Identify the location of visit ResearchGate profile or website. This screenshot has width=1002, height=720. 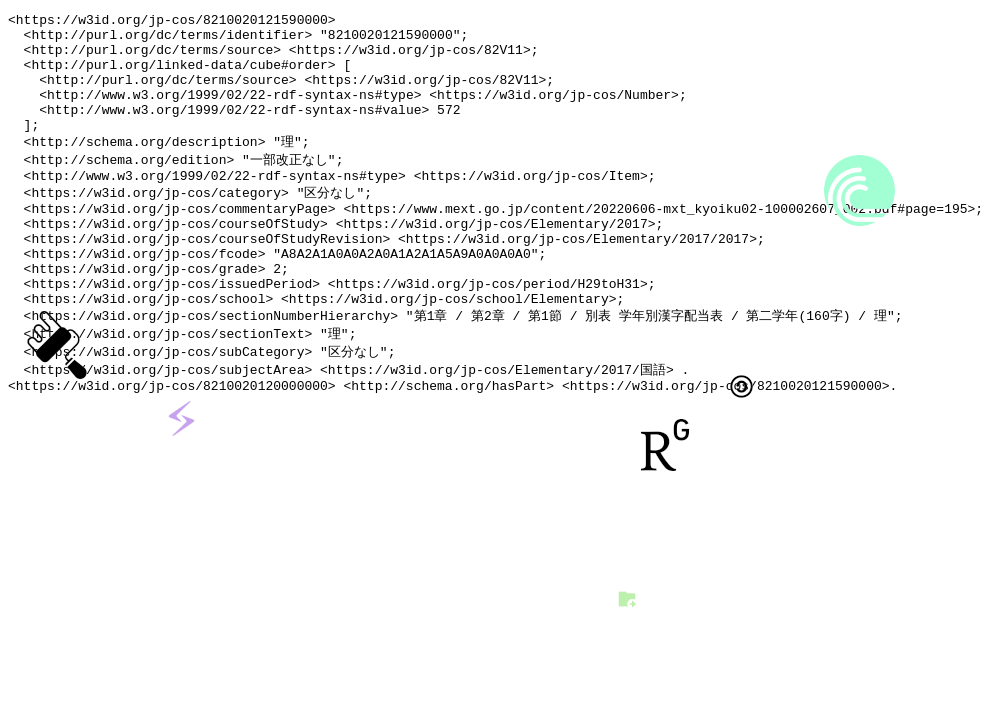
(665, 445).